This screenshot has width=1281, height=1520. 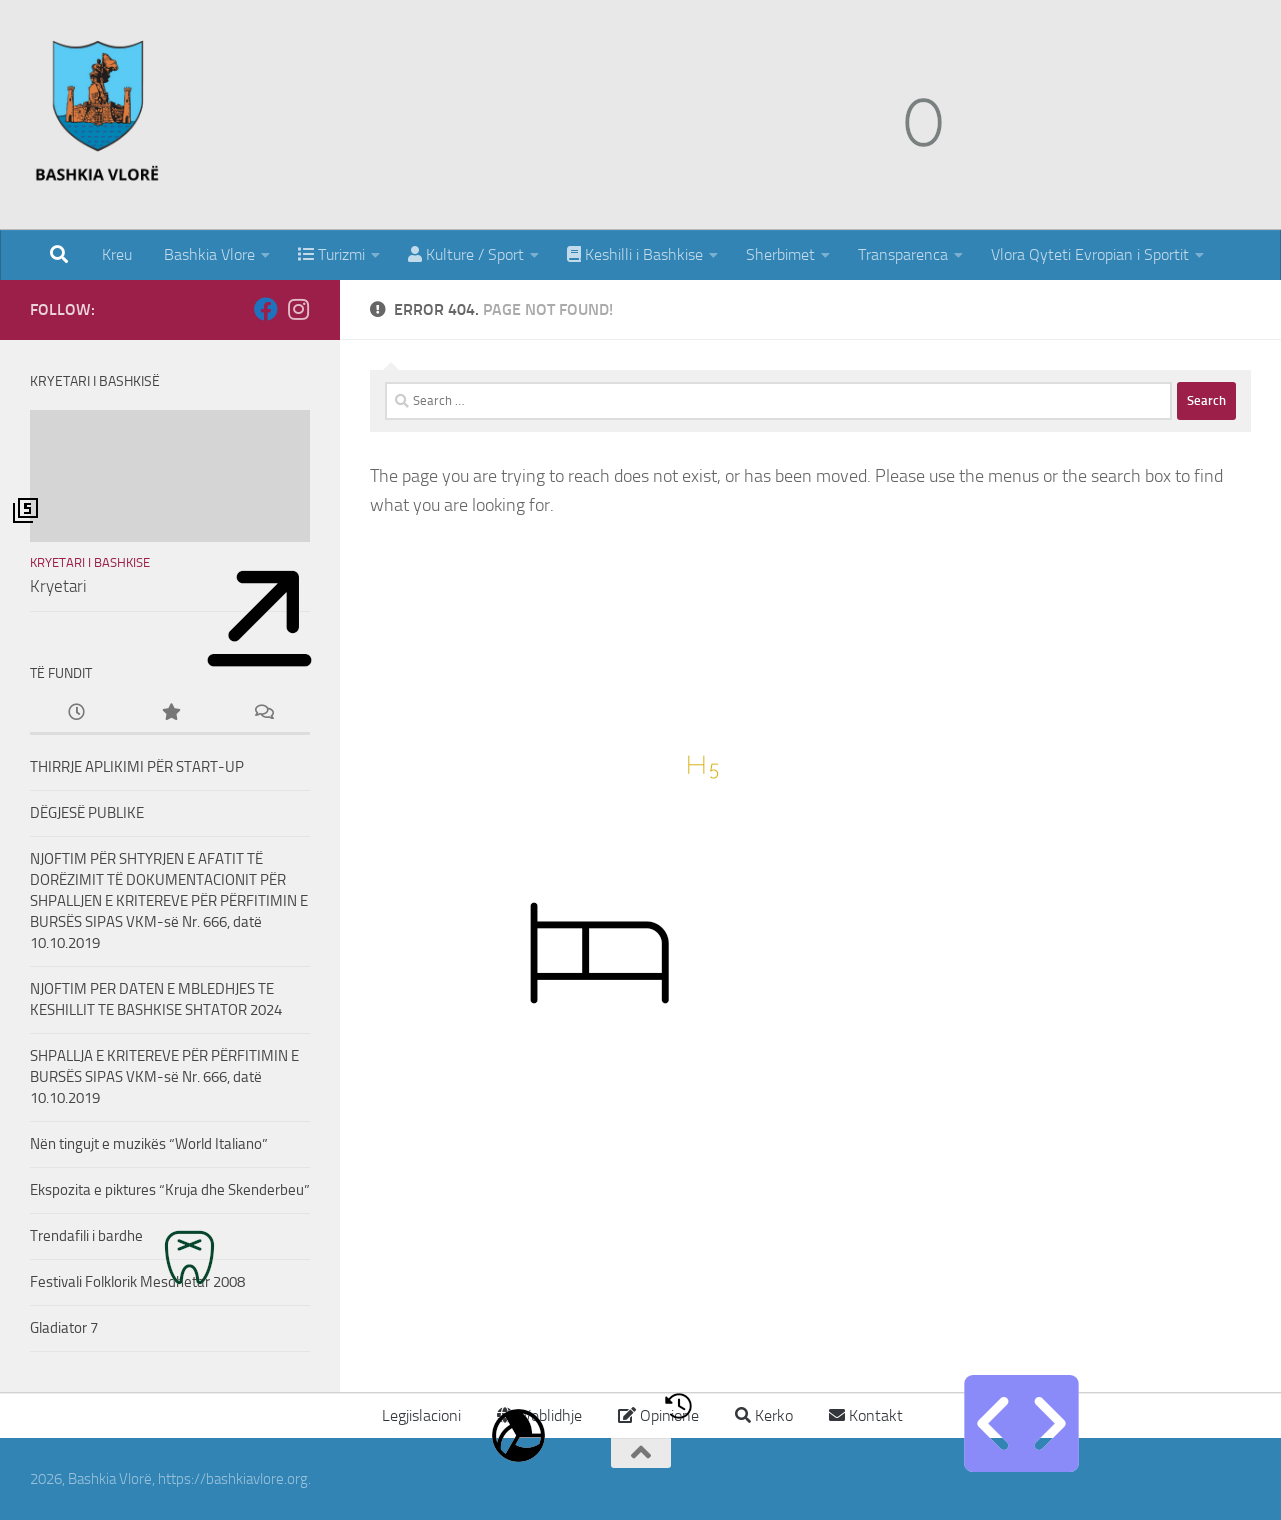 I want to click on access dental health information, so click(x=189, y=1257).